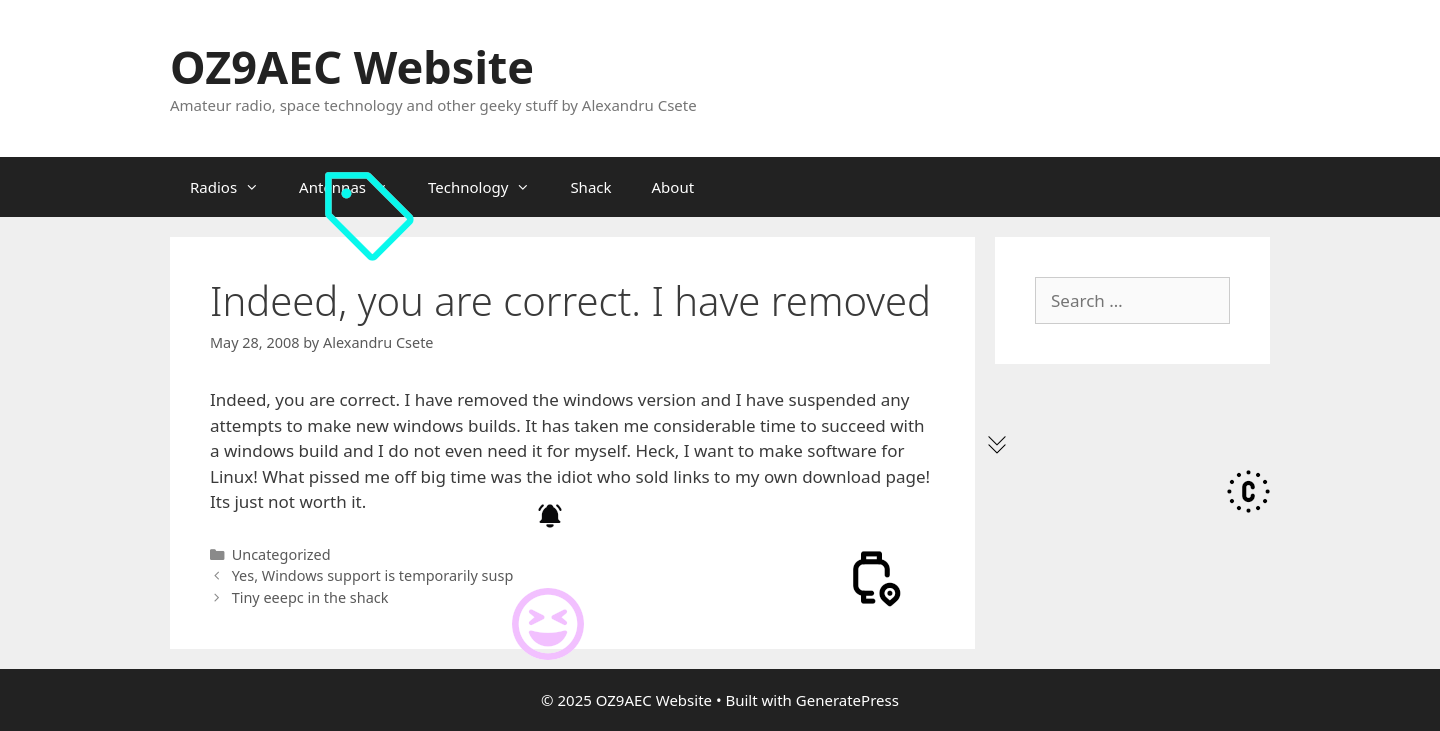 The image size is (1440, 731). Describe the element at coordinates (1248, 491) in the screenshot. I see `indicates copyright or creative commons status` at that location.